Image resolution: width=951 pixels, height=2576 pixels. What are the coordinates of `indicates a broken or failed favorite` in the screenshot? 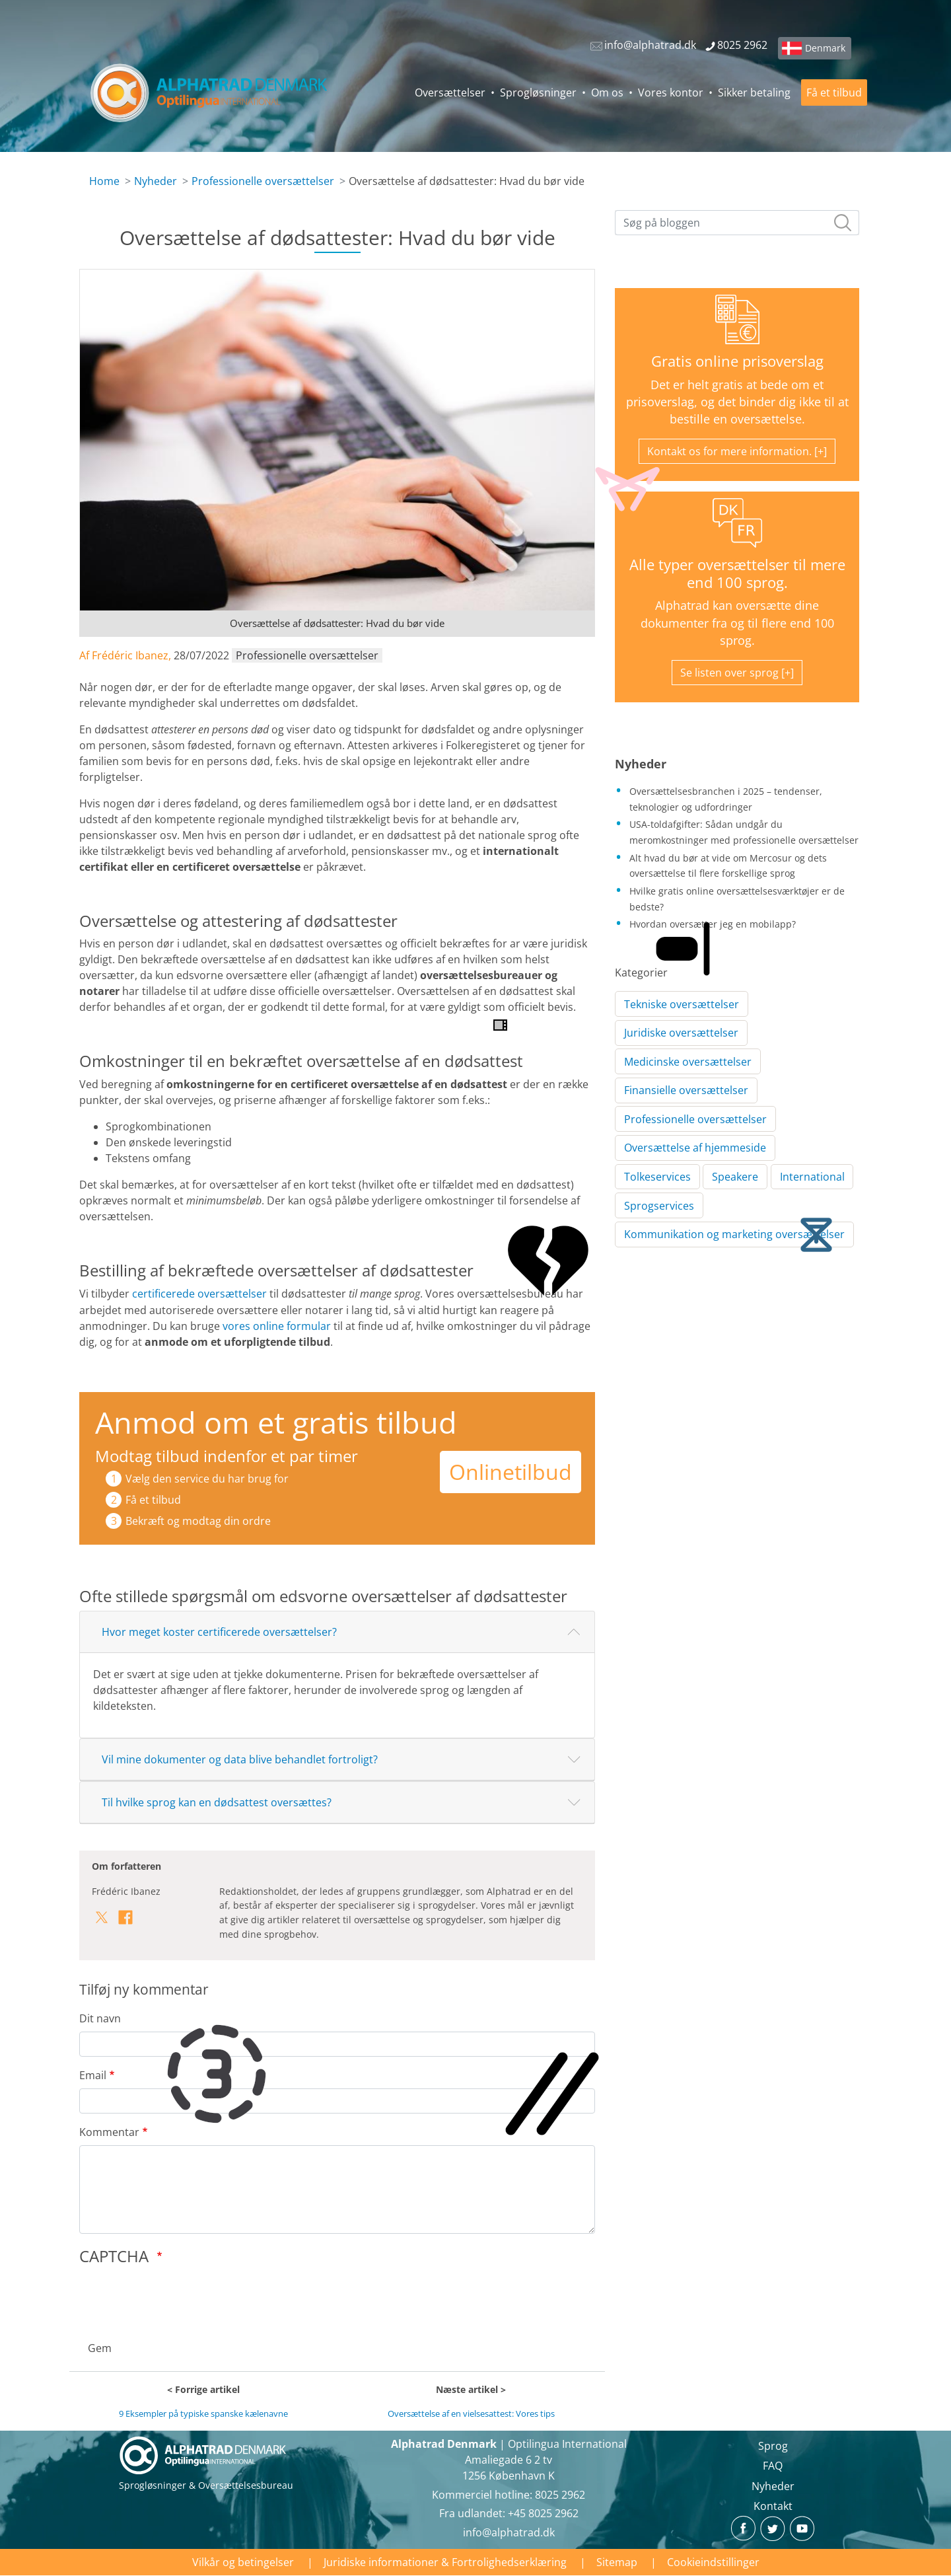 It's located at (548, 1262).